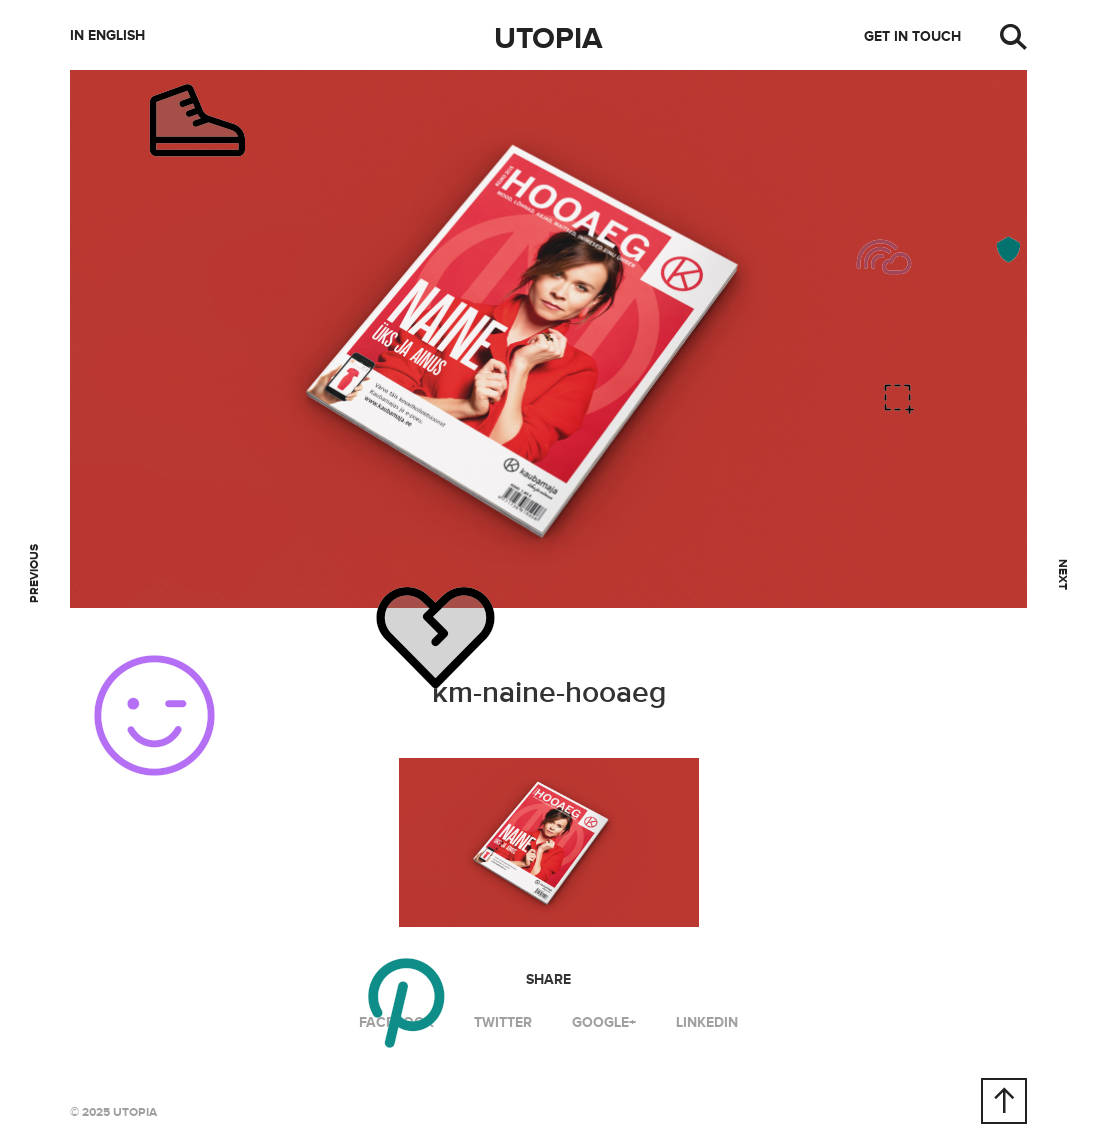 The height and width of the screenshot is (1148, 1097). Describe the element at coordinates (897, 397) in the screenshot. I see `add to current selection` at that location.